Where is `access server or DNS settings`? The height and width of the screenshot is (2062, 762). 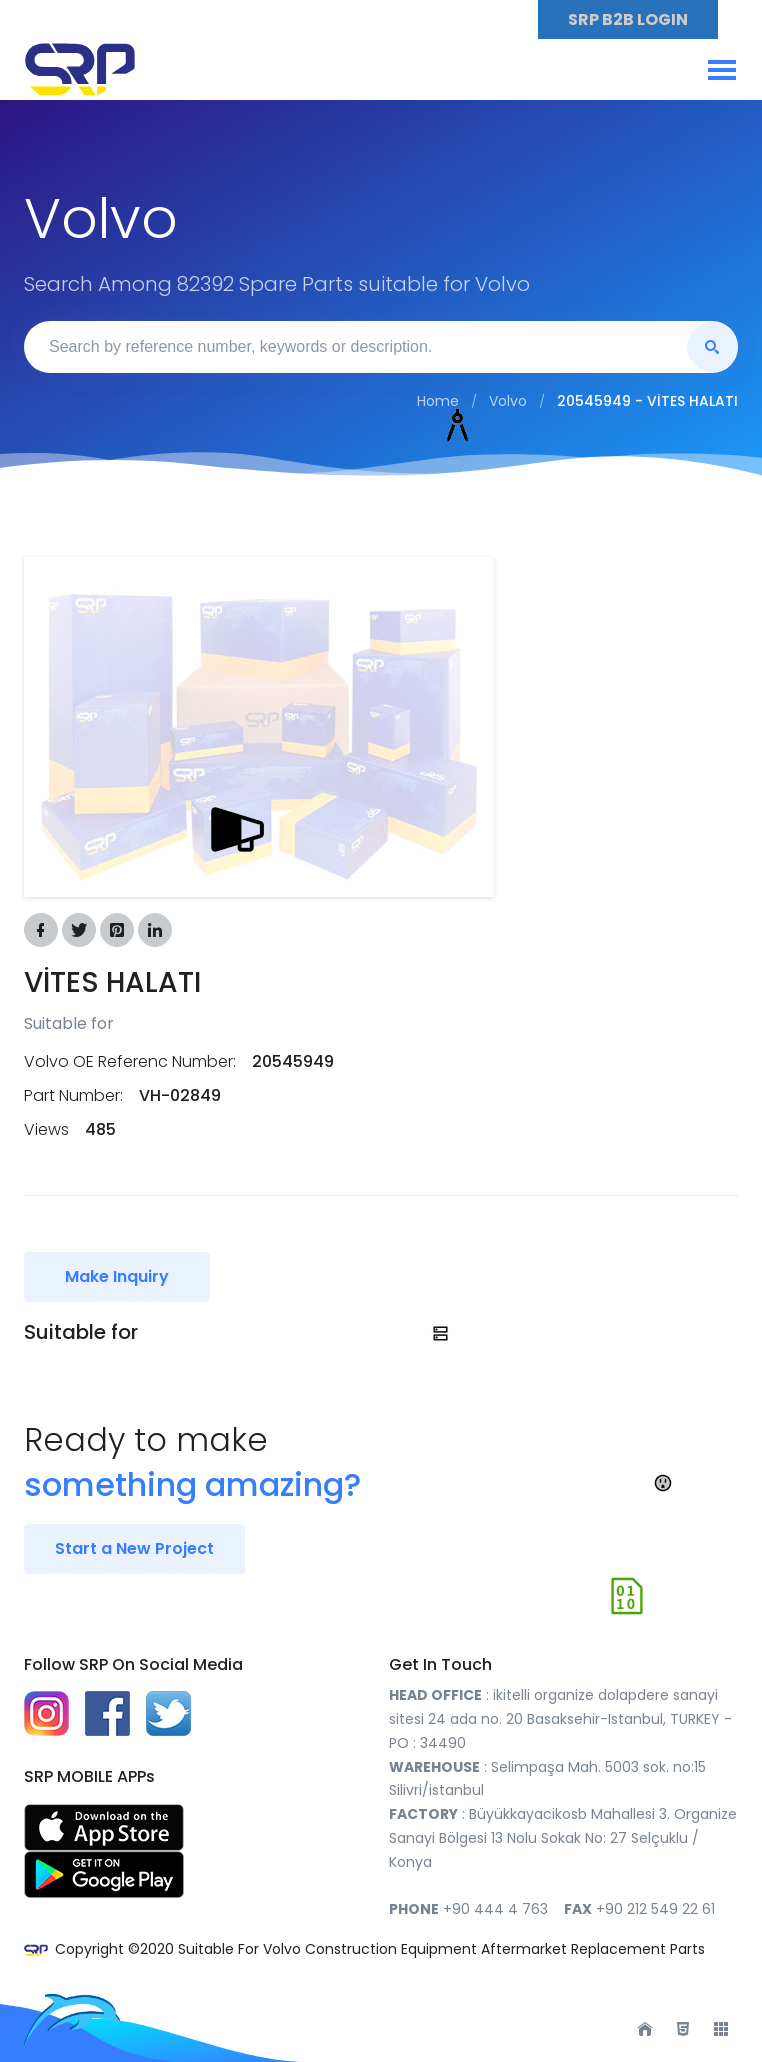 access server or DNS settings is located at coordinates (440, 1333).